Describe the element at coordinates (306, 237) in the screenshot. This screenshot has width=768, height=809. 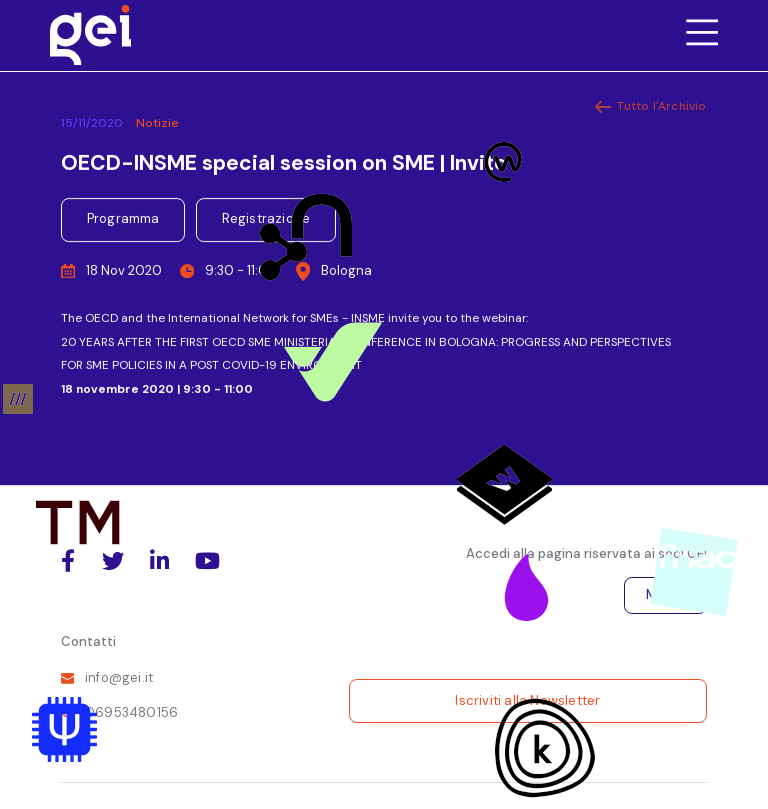
I see `neo4j graph database logo` at that location.